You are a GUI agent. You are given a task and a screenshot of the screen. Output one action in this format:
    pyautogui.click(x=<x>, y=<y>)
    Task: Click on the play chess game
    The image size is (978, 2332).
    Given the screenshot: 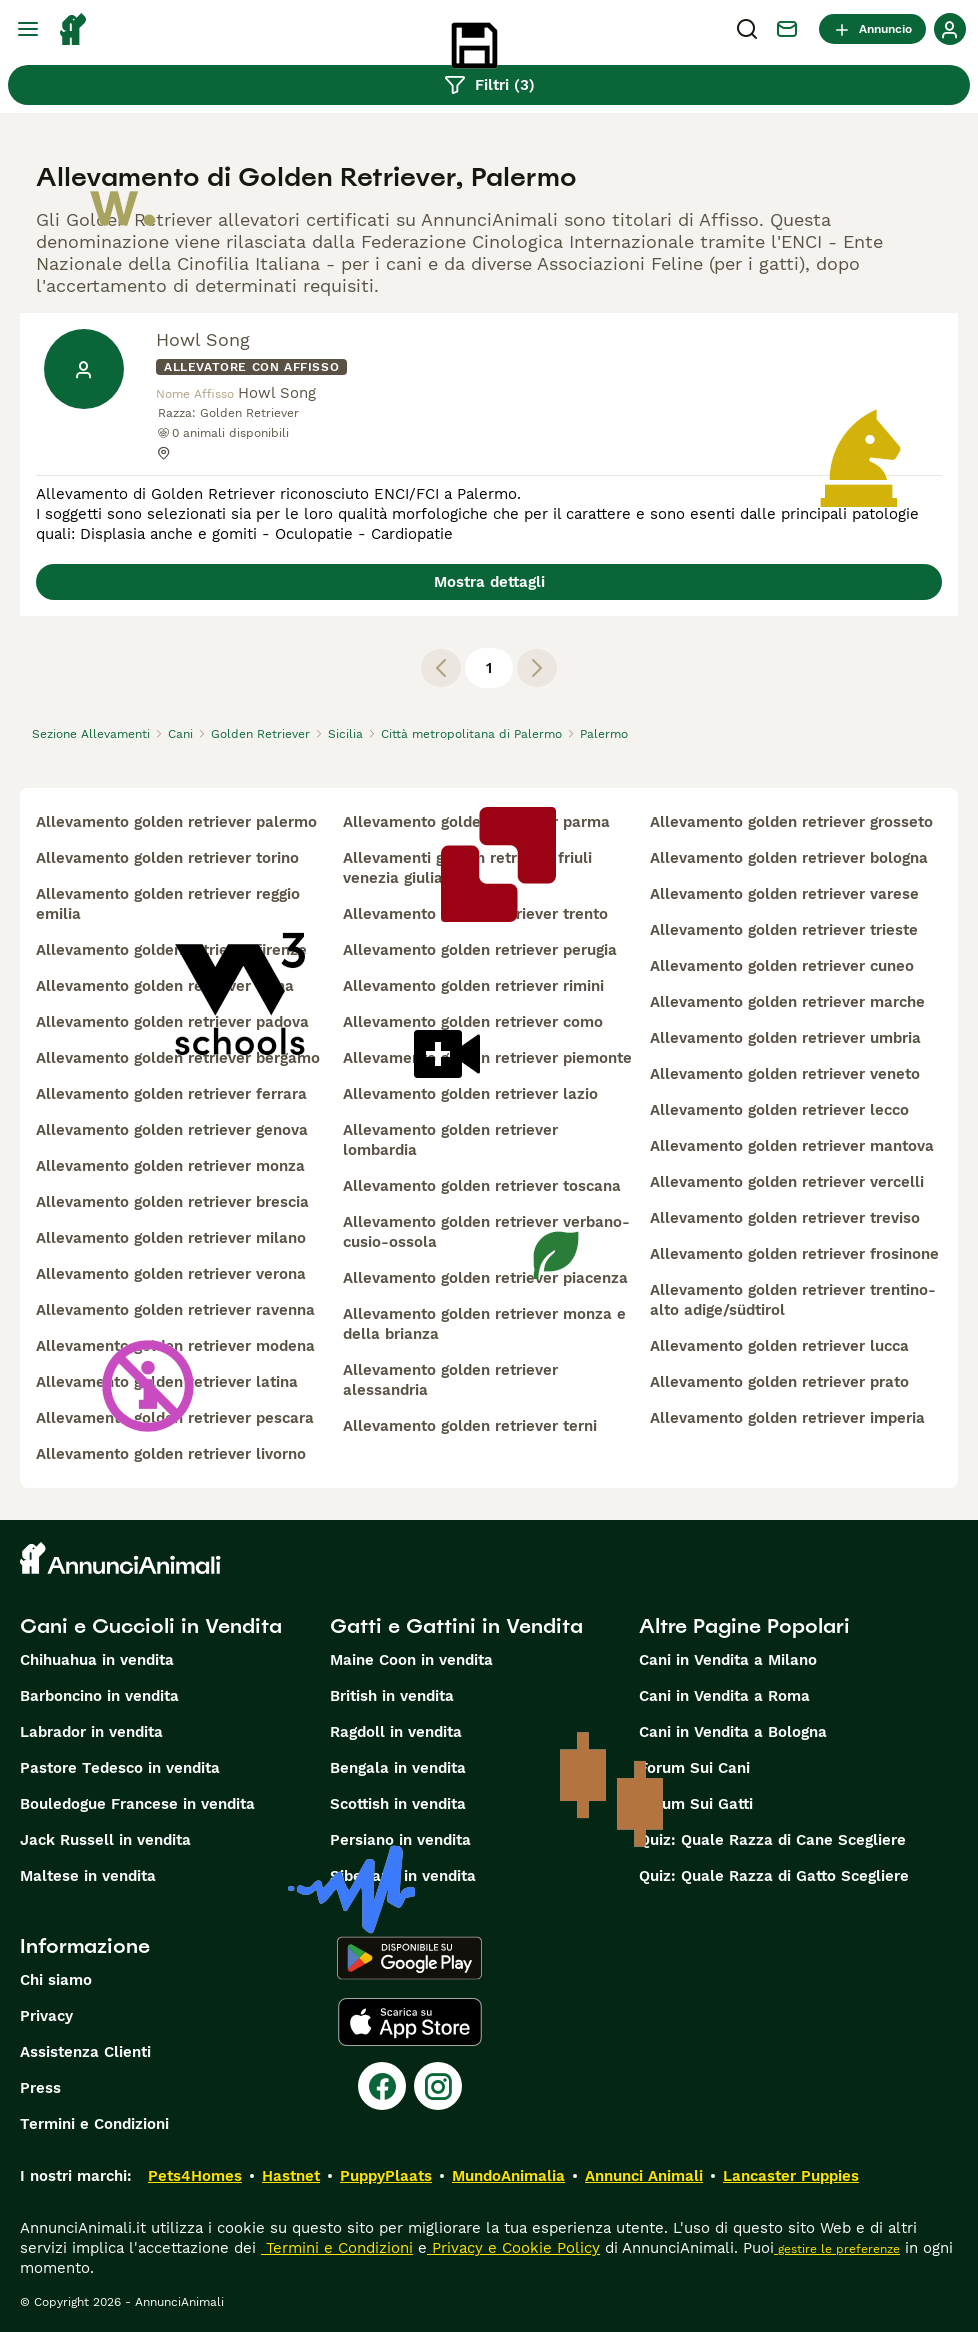 What is the action you would take?
    pyautogui.click(x=861, y=462)
    